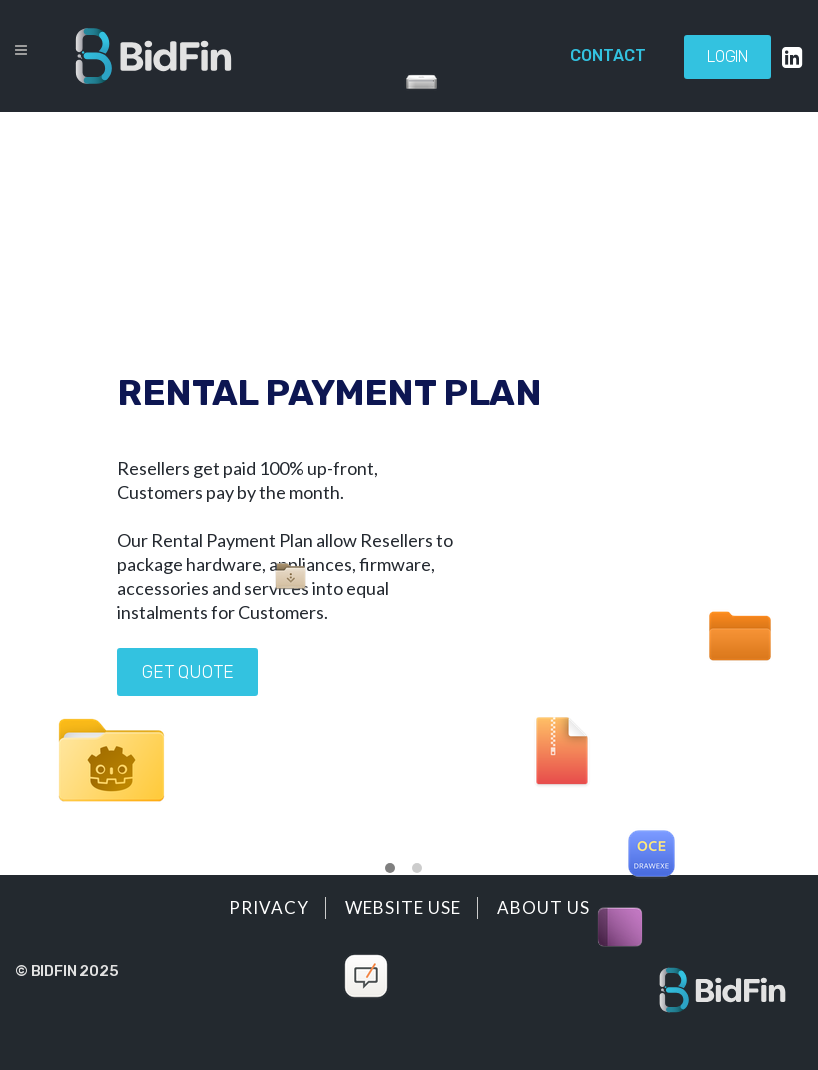 The width and height of the screenshot is (818, 1070). Describe the element at coordinates (290, 577) in the screenshot. I see `access your downloads folder` at that location.